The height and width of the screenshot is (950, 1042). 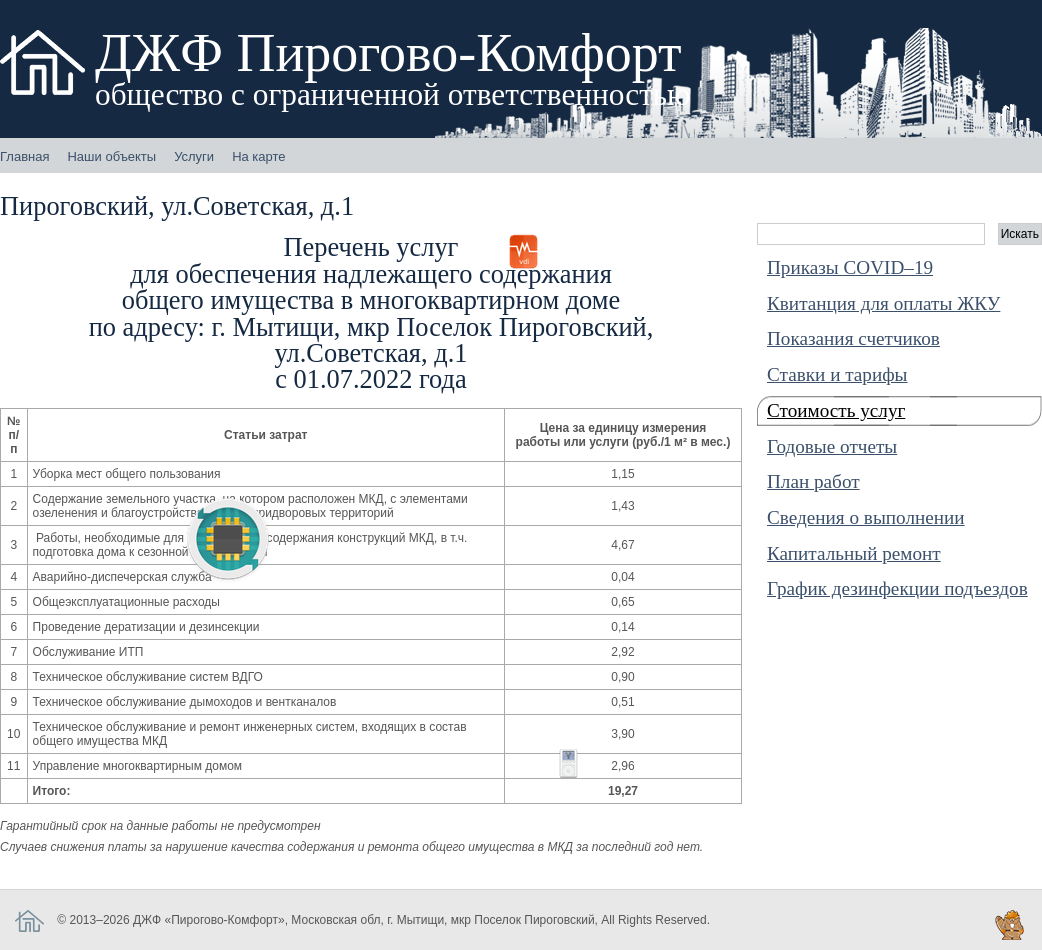 I want to click on virtualbox virtual disk image file, so click(x=523, y=251).